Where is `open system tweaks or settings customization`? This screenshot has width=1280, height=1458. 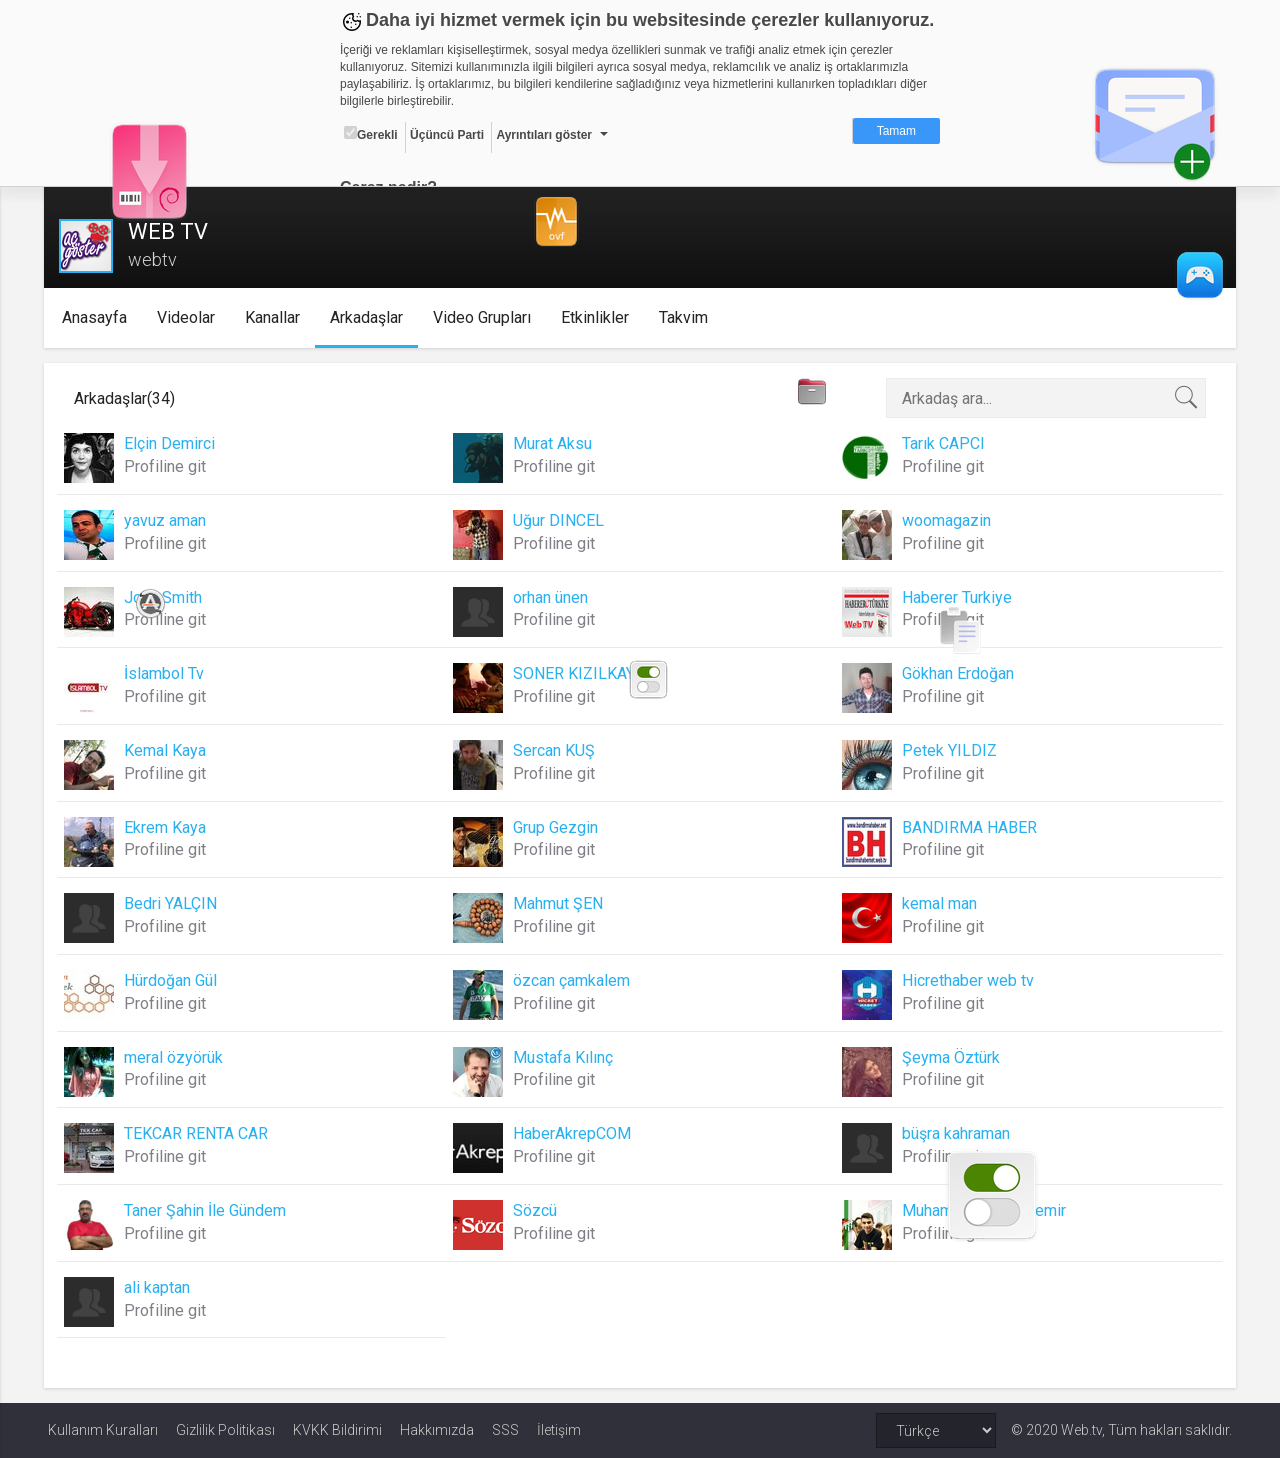 open system tweaks or settings customization is located at coordinates (992, 1195).